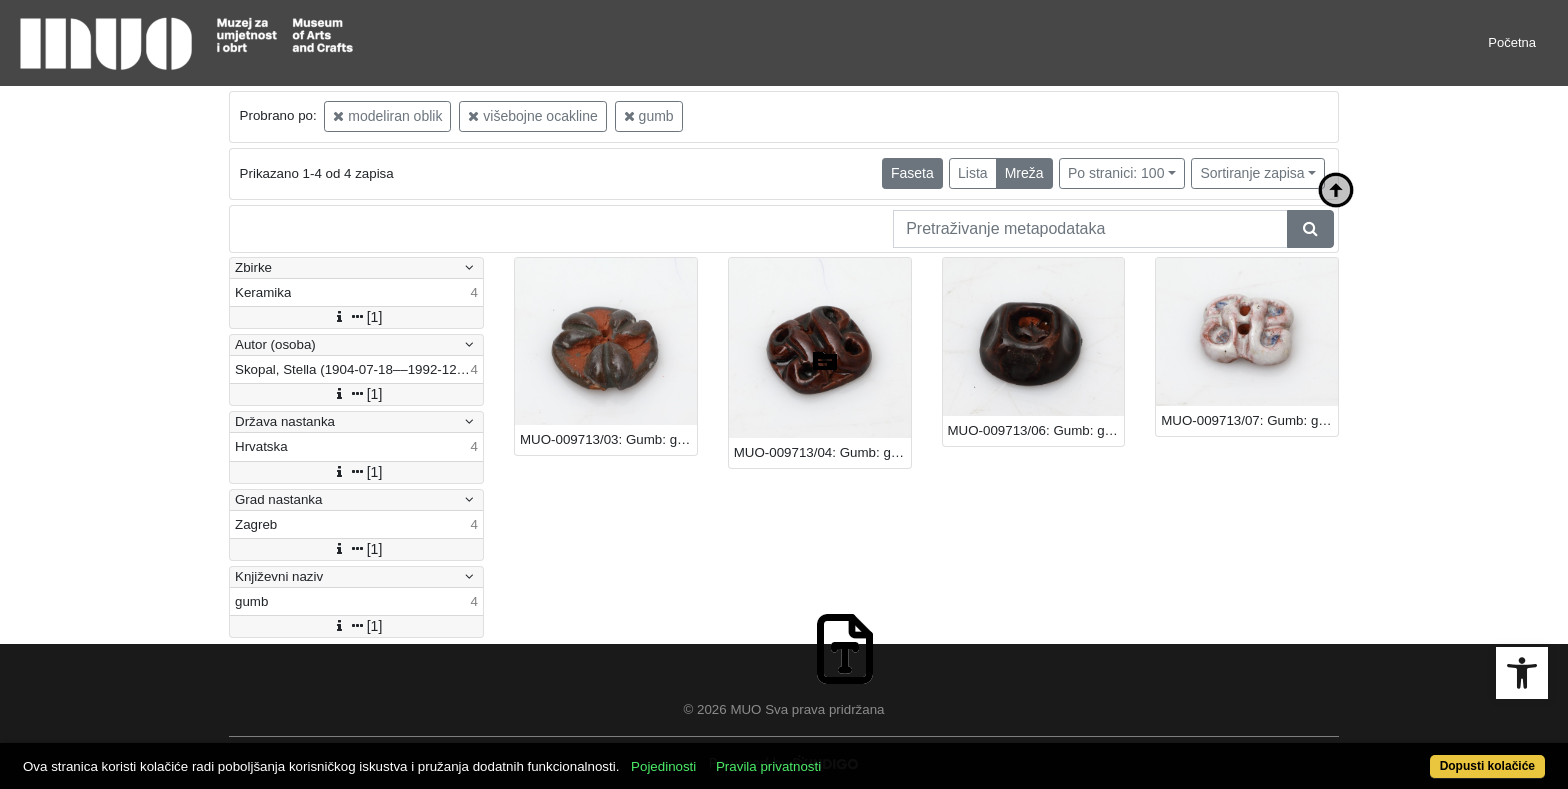 This screenshot has width=1568, height=789. What do you see at coordinates (845, 649) in the screenshot?
I see `open a text or typography file` at bounding box center [845, 649].